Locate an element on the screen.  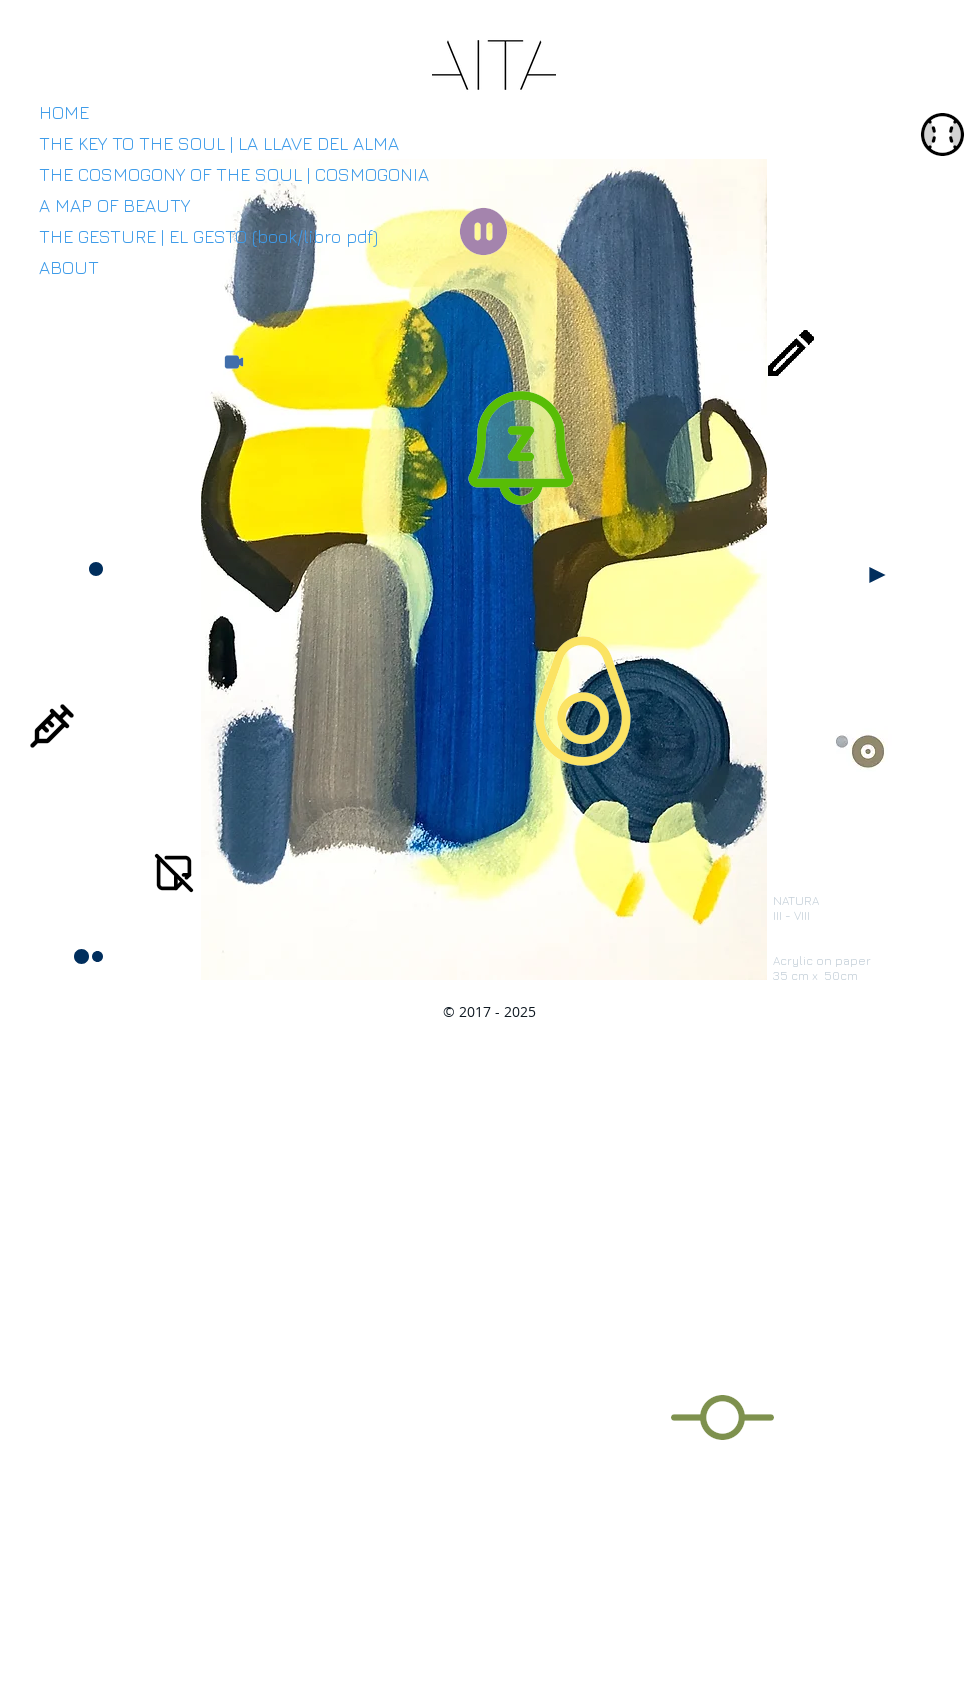
create or compose new content is located at coordinates (791, 353).